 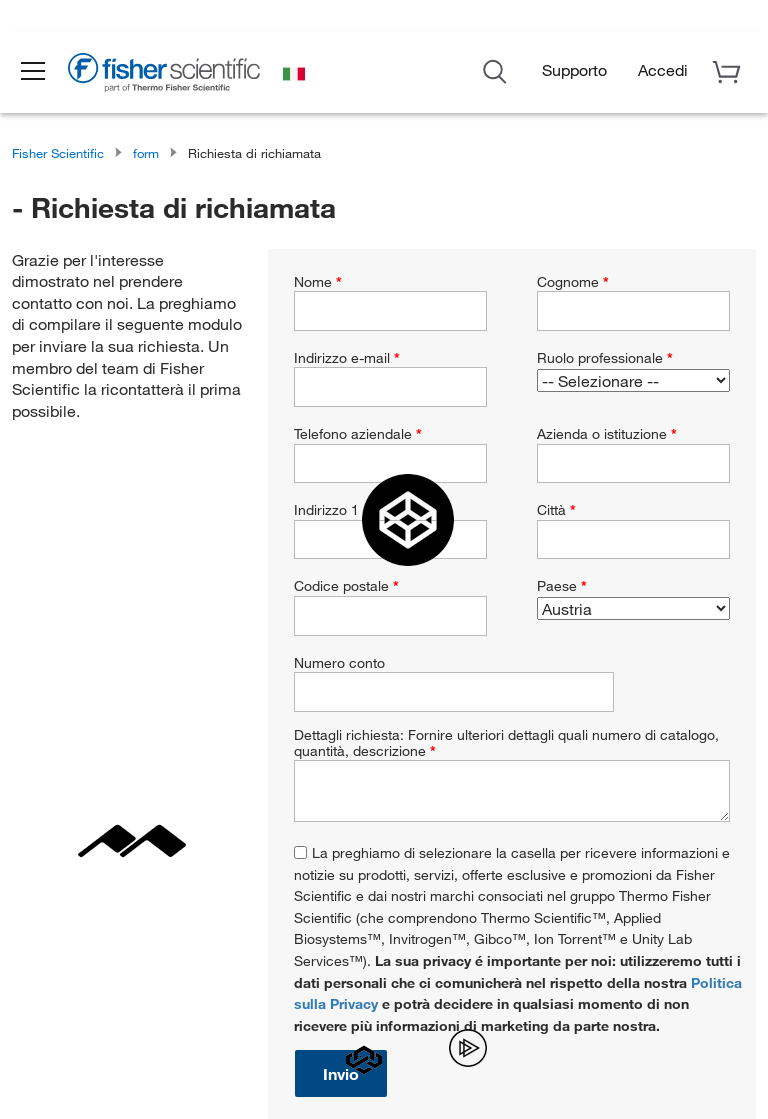 I want to click on open Pluralsight learning platform, so click(x=468, y=1048).